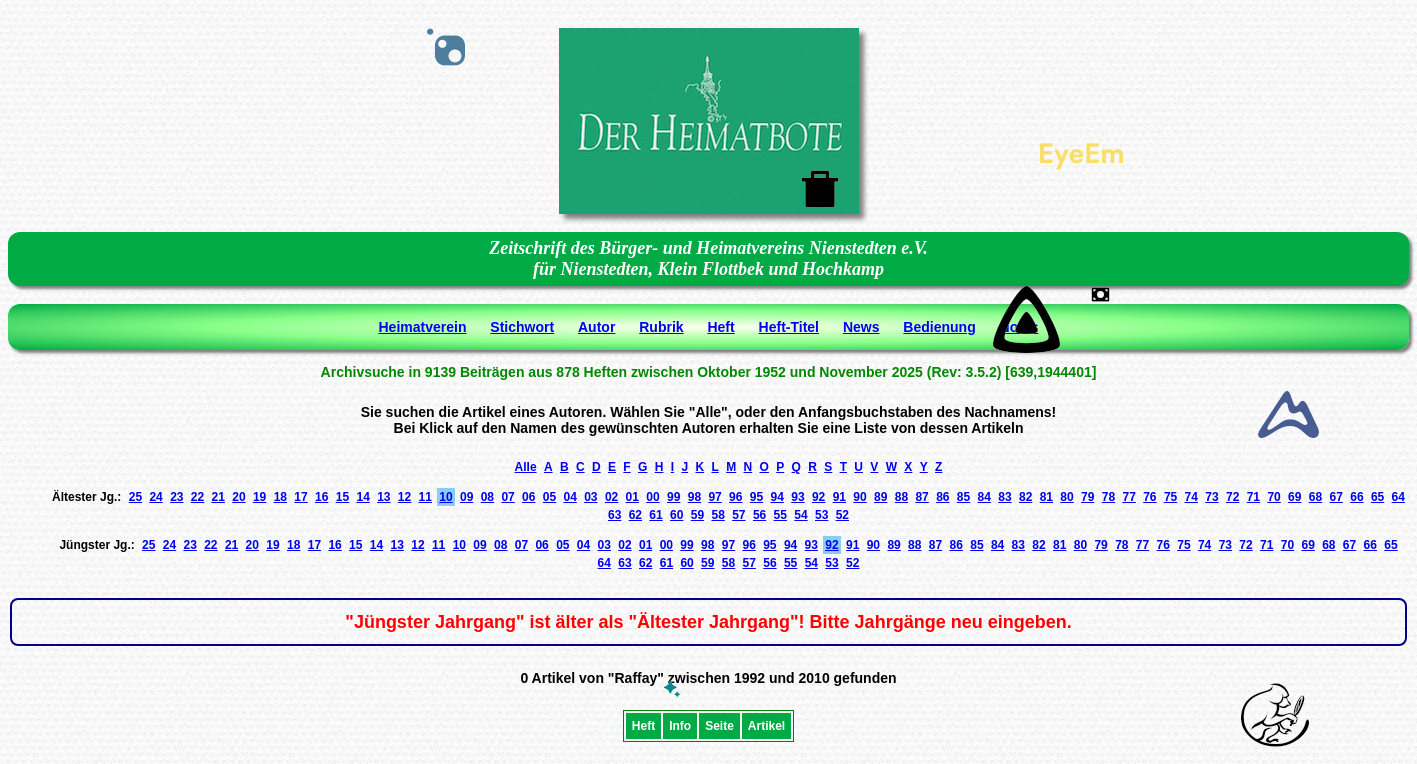 The image size is (1417, 764). Describe the element at coordinates (1288, 414) in the screenshot. I see `open the AllTrails app` at that location.